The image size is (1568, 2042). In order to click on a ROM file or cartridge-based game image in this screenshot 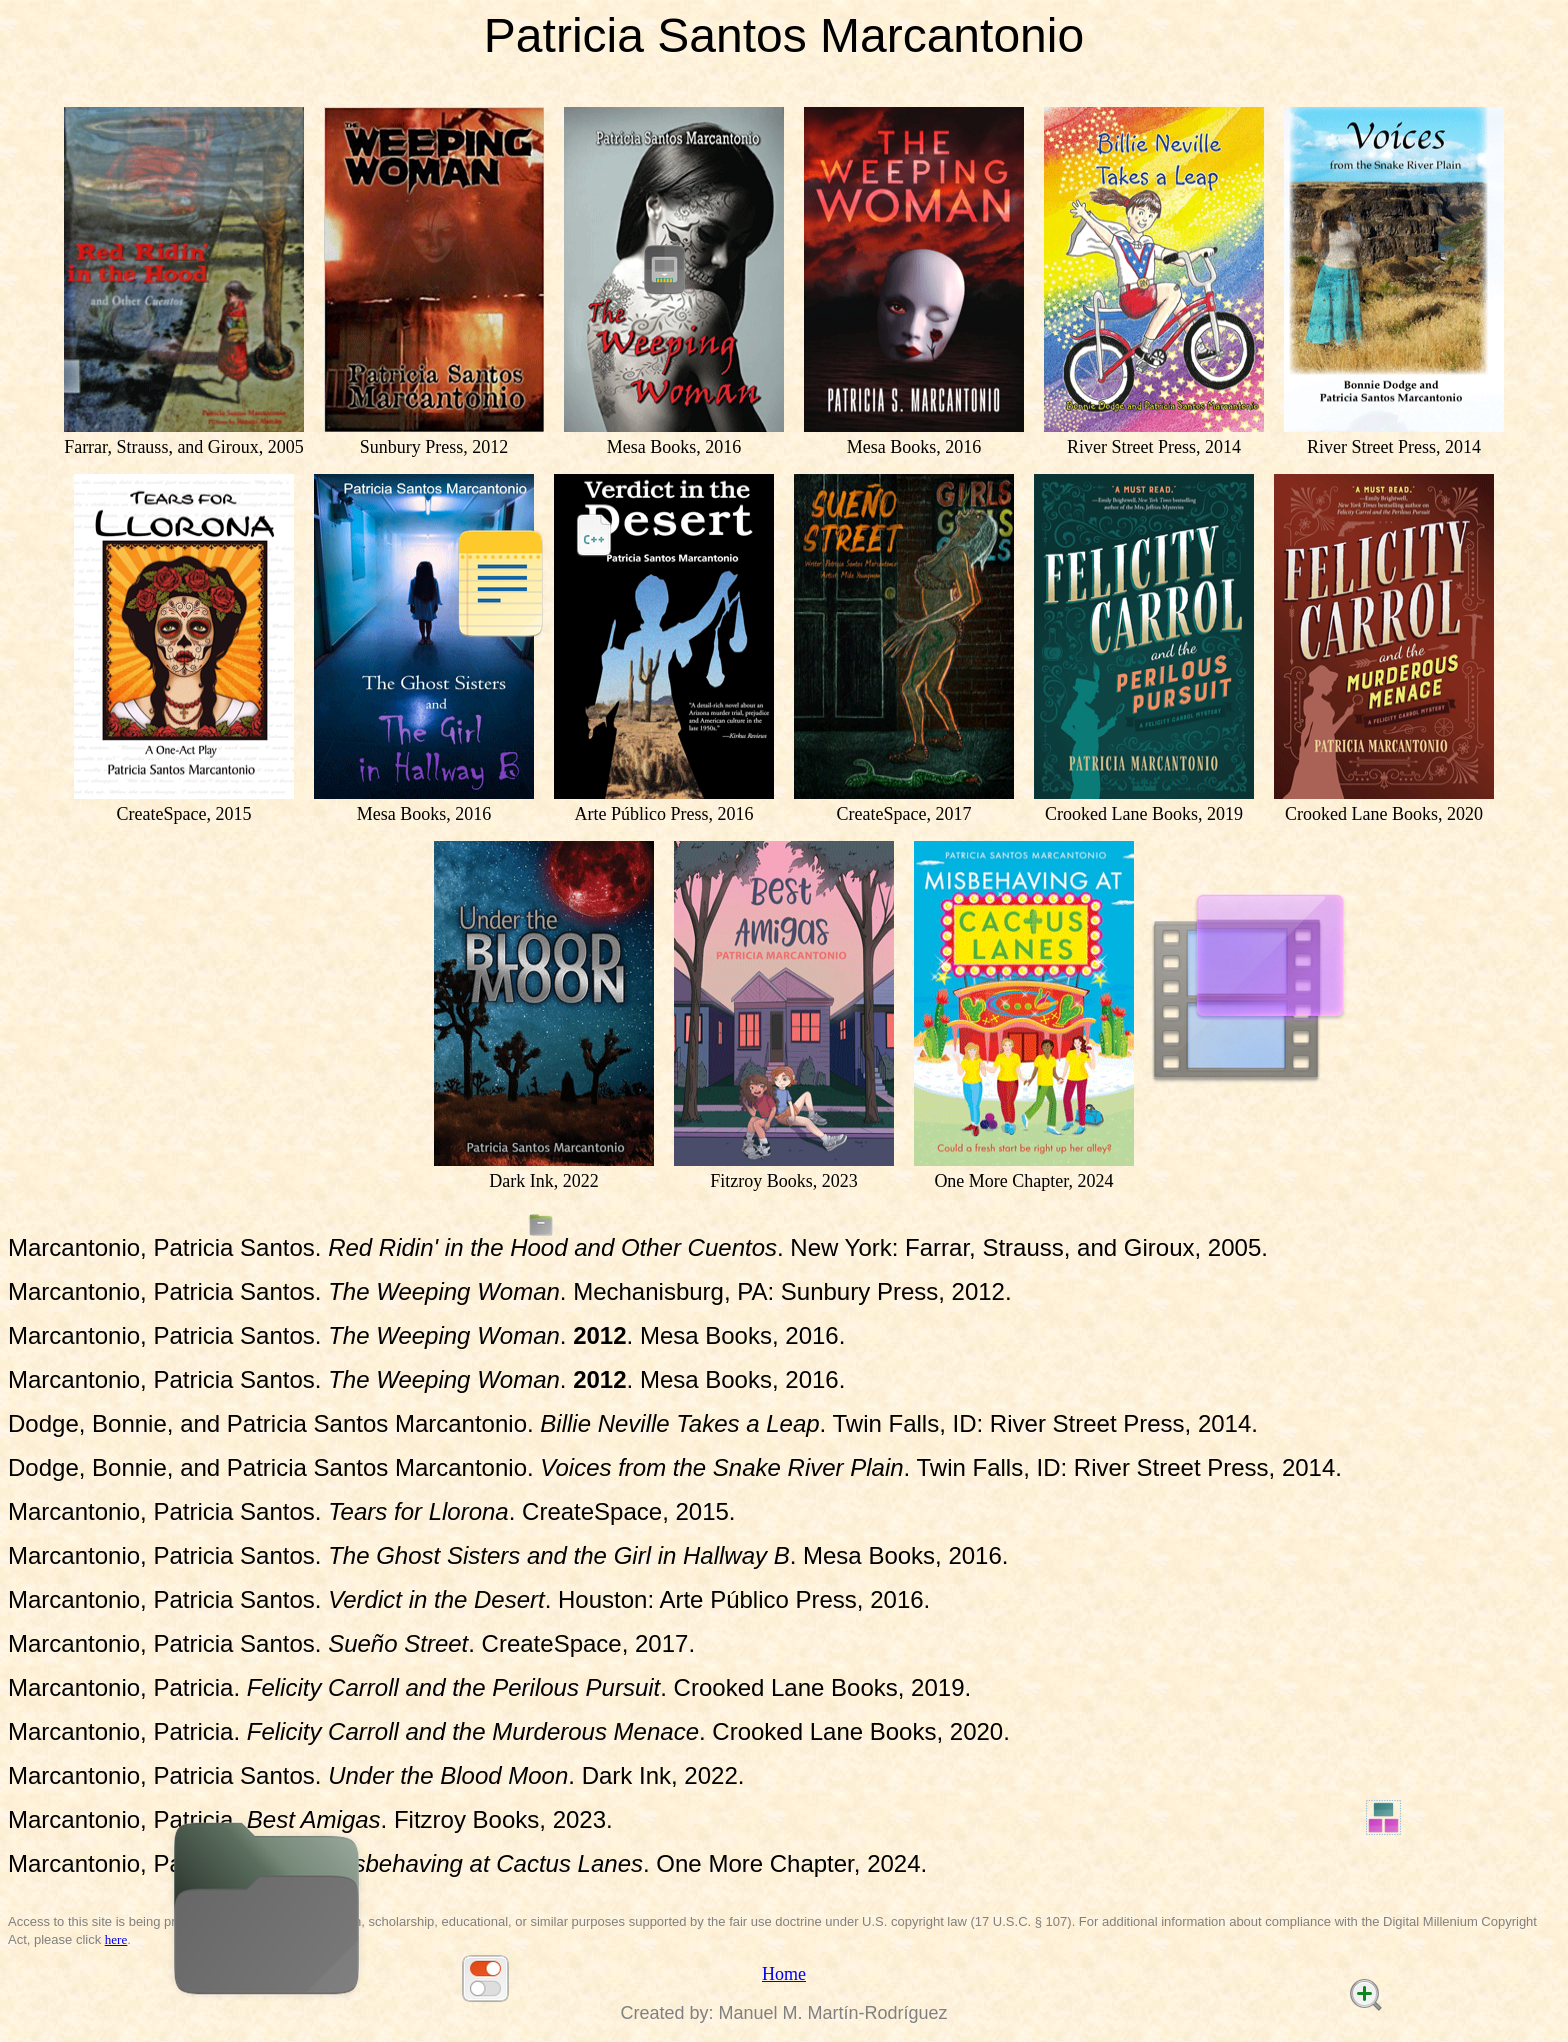, I will do `click(664, 269)`.